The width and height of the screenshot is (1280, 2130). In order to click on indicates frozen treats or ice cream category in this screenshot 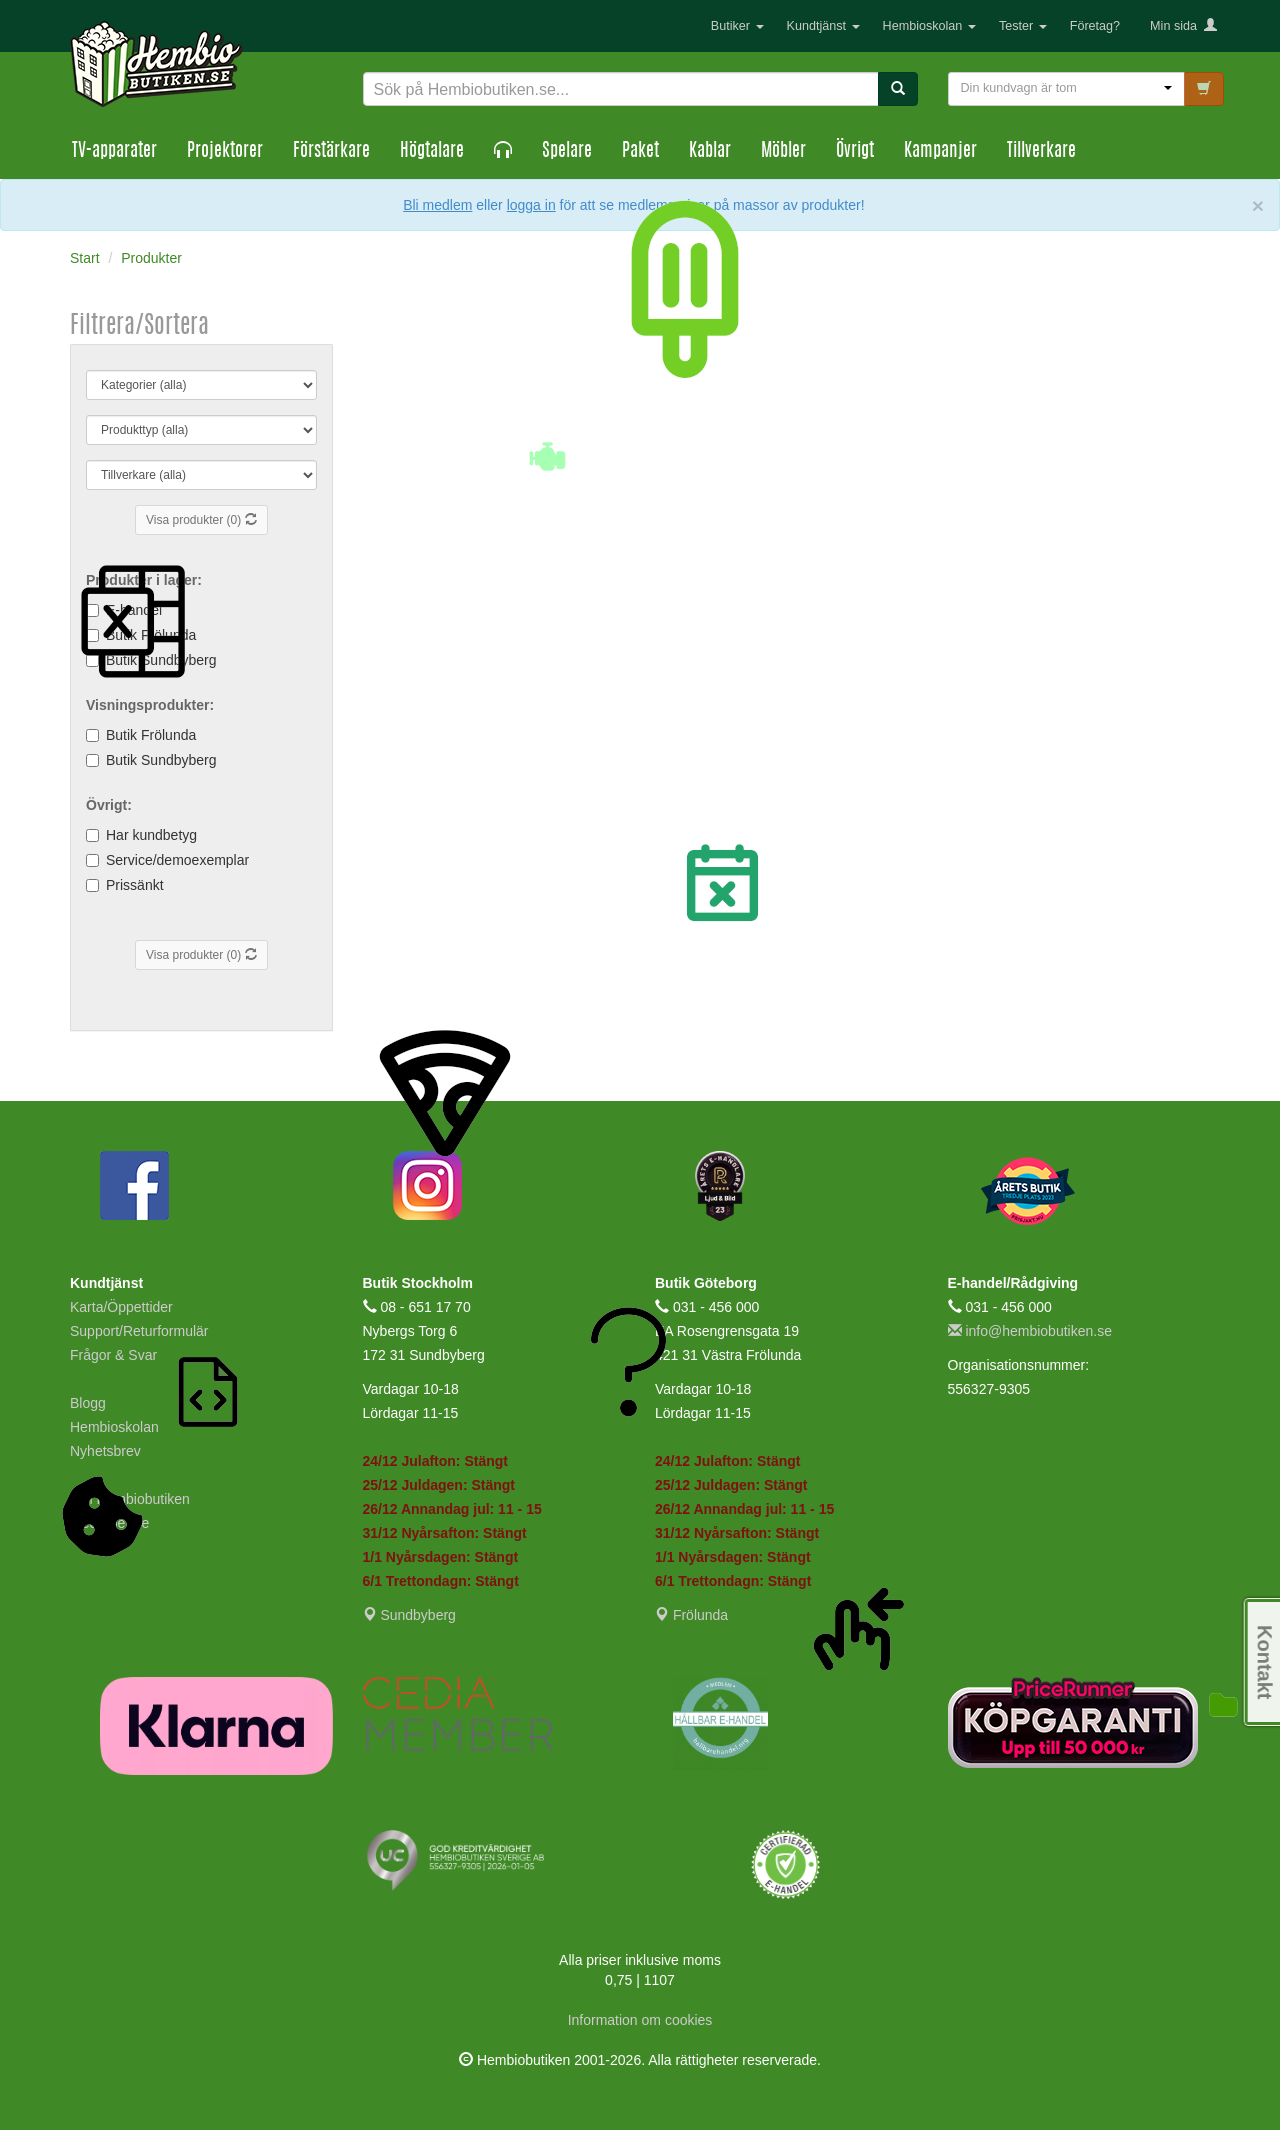, I will do `click(685, 288)`.